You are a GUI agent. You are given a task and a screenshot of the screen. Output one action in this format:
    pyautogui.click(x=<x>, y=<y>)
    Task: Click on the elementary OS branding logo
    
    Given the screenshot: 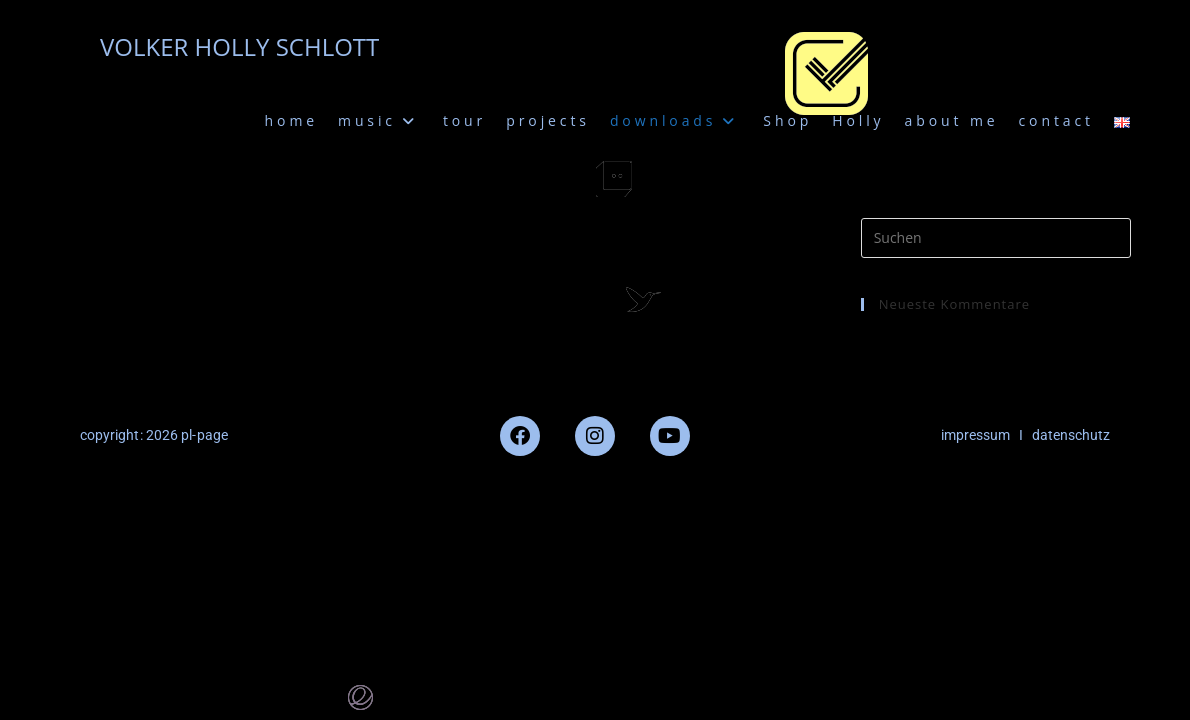 What is the action you would take?
    pyautogui.click(x=360, y=697)
    